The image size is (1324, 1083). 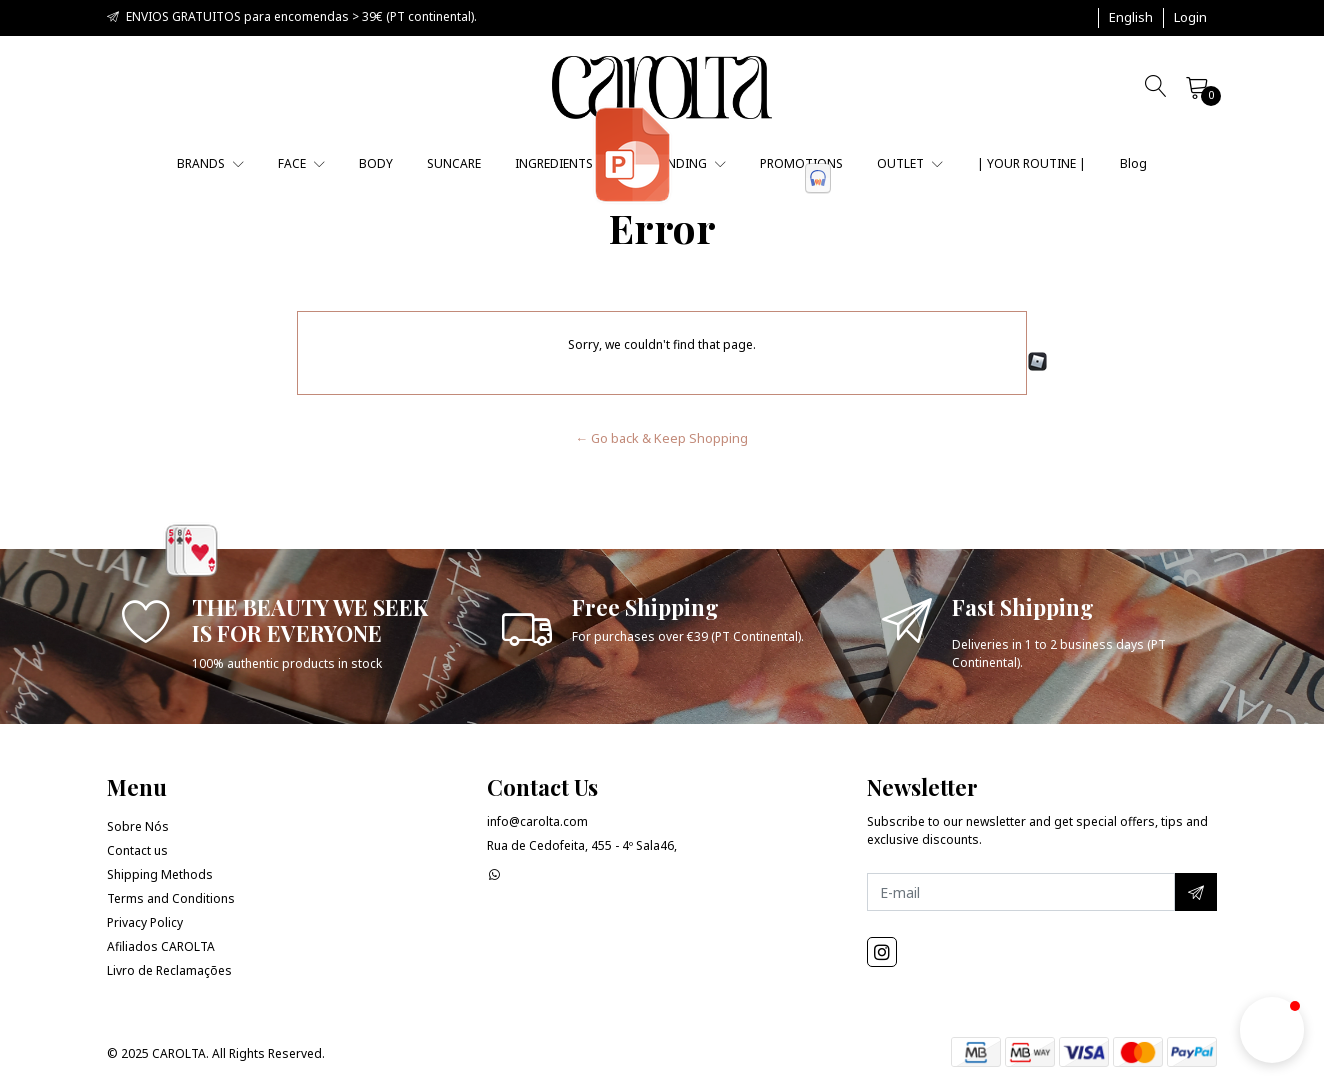 What do you see at coordinates (632, 154) in the screenshot?
I see `a powerpoint slideshow file` at bounding box center [632, 154].